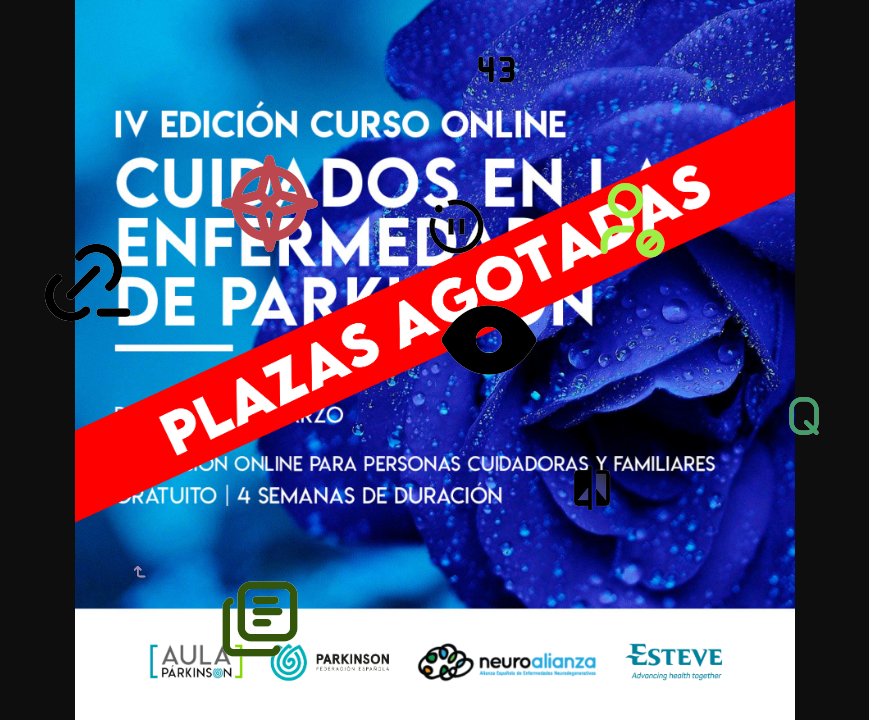 The width and height of the screenshot is (869, 720). What do you see at coordinates (489, 340) in the screenshot?
I see `view or preview content` at bounding box center [489, 340].